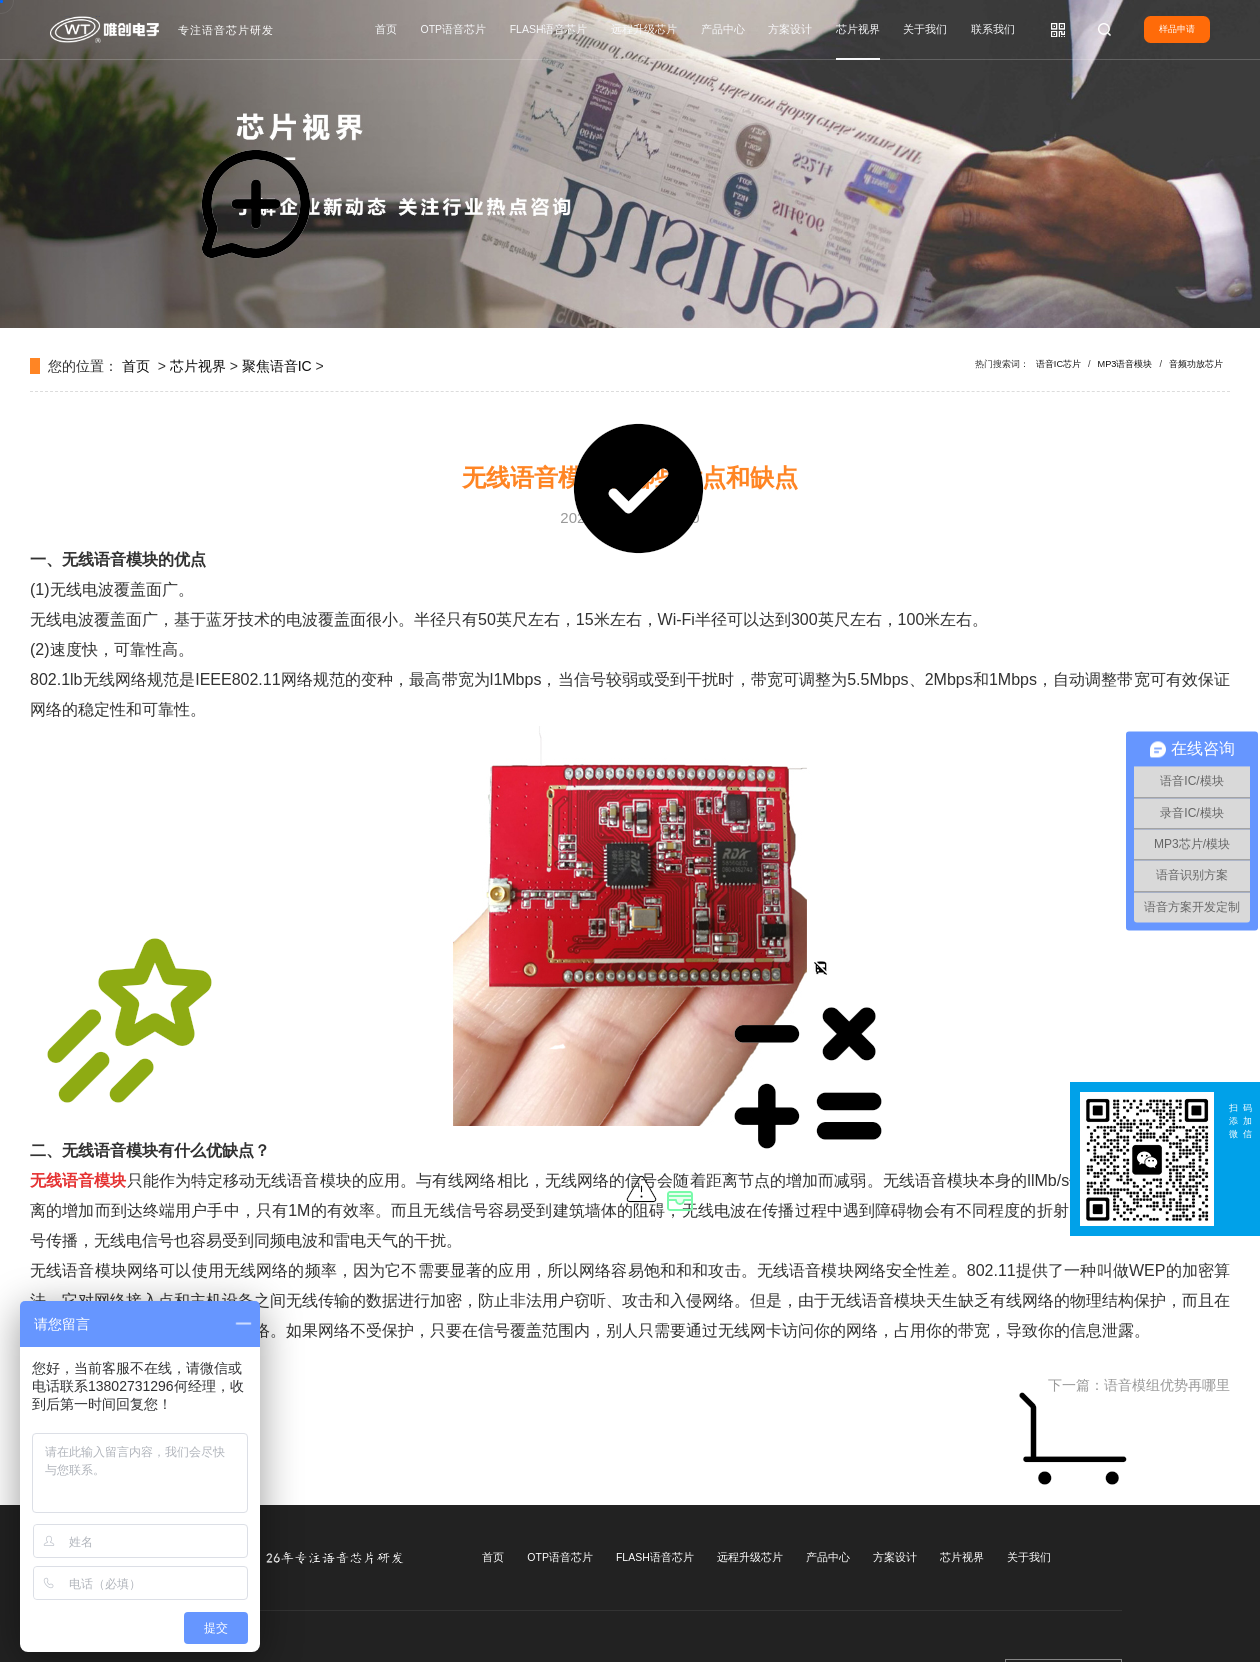 The width and height of the screenshot is (1260, 1662). Describe the element at coordinates (256, 204) in the screenshot. I see `start a new conversation` at that location.